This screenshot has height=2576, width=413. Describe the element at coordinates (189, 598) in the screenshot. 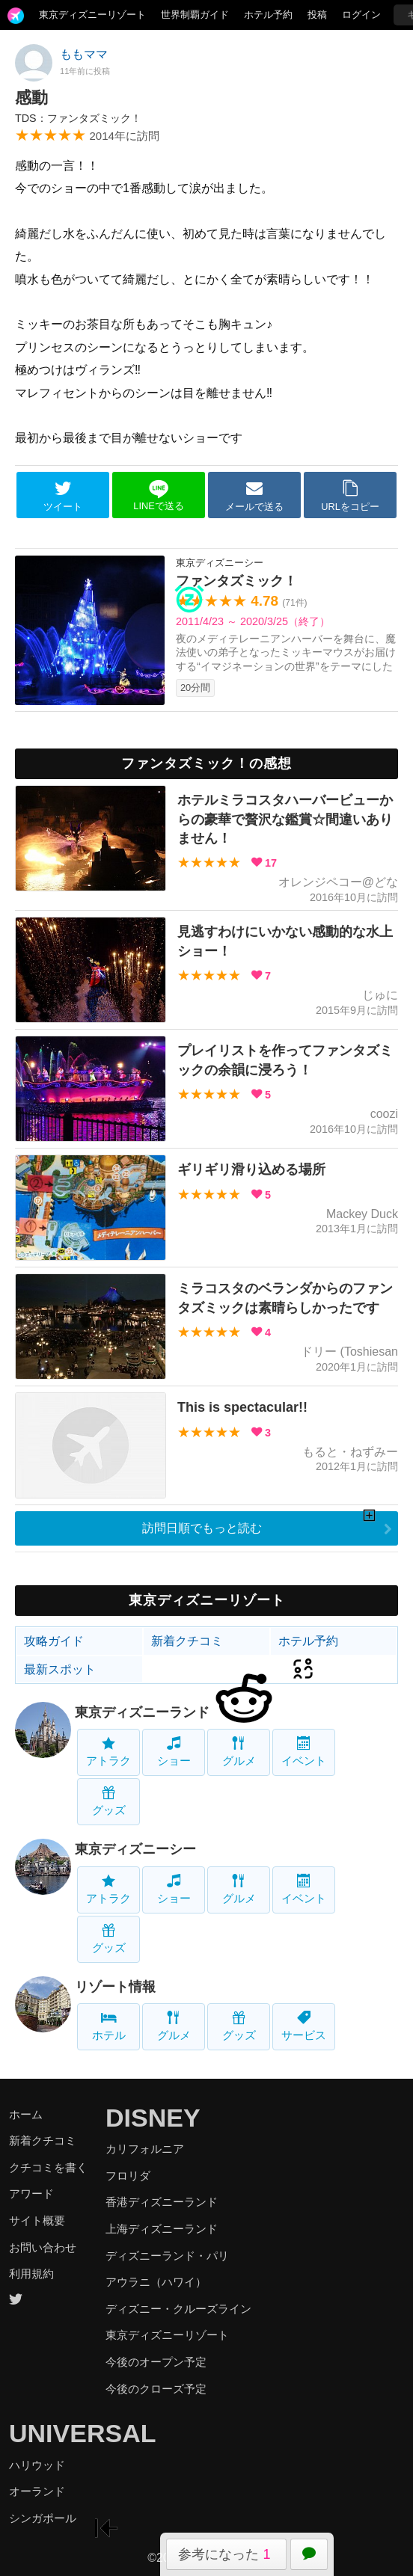

I see `snooze an active alarm` at that location.